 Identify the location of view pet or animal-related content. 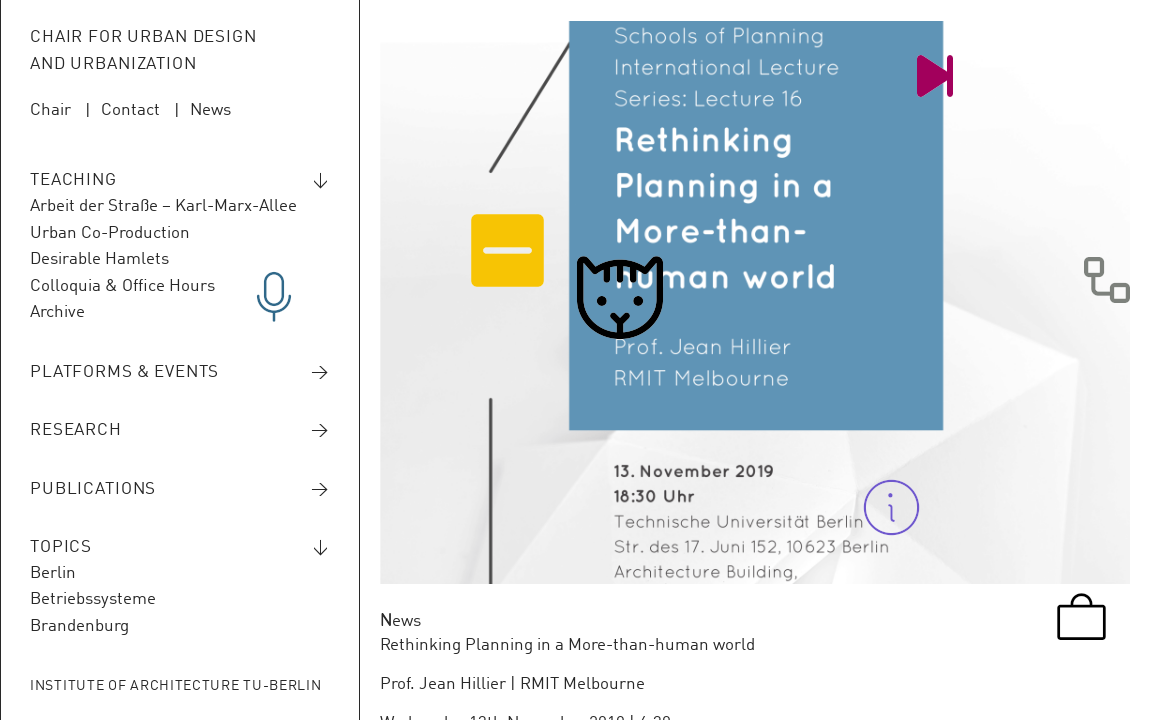
(620, 296).